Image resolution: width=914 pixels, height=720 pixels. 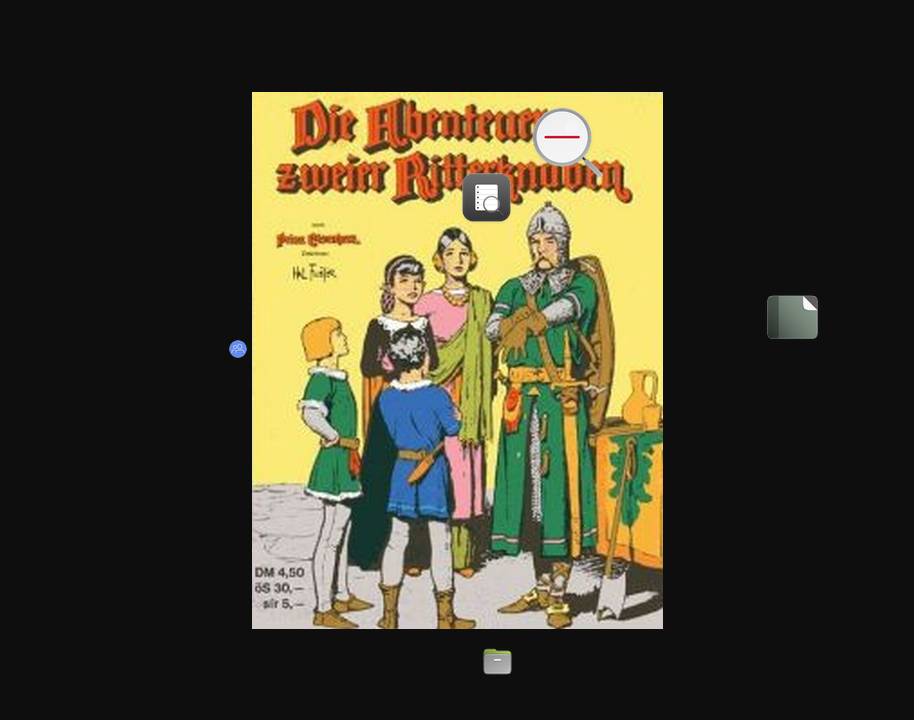 What do you see at coordinates (238, 349) in the screenshot?
I see `manage user accounts and groups` at bounding box center [238, 349].